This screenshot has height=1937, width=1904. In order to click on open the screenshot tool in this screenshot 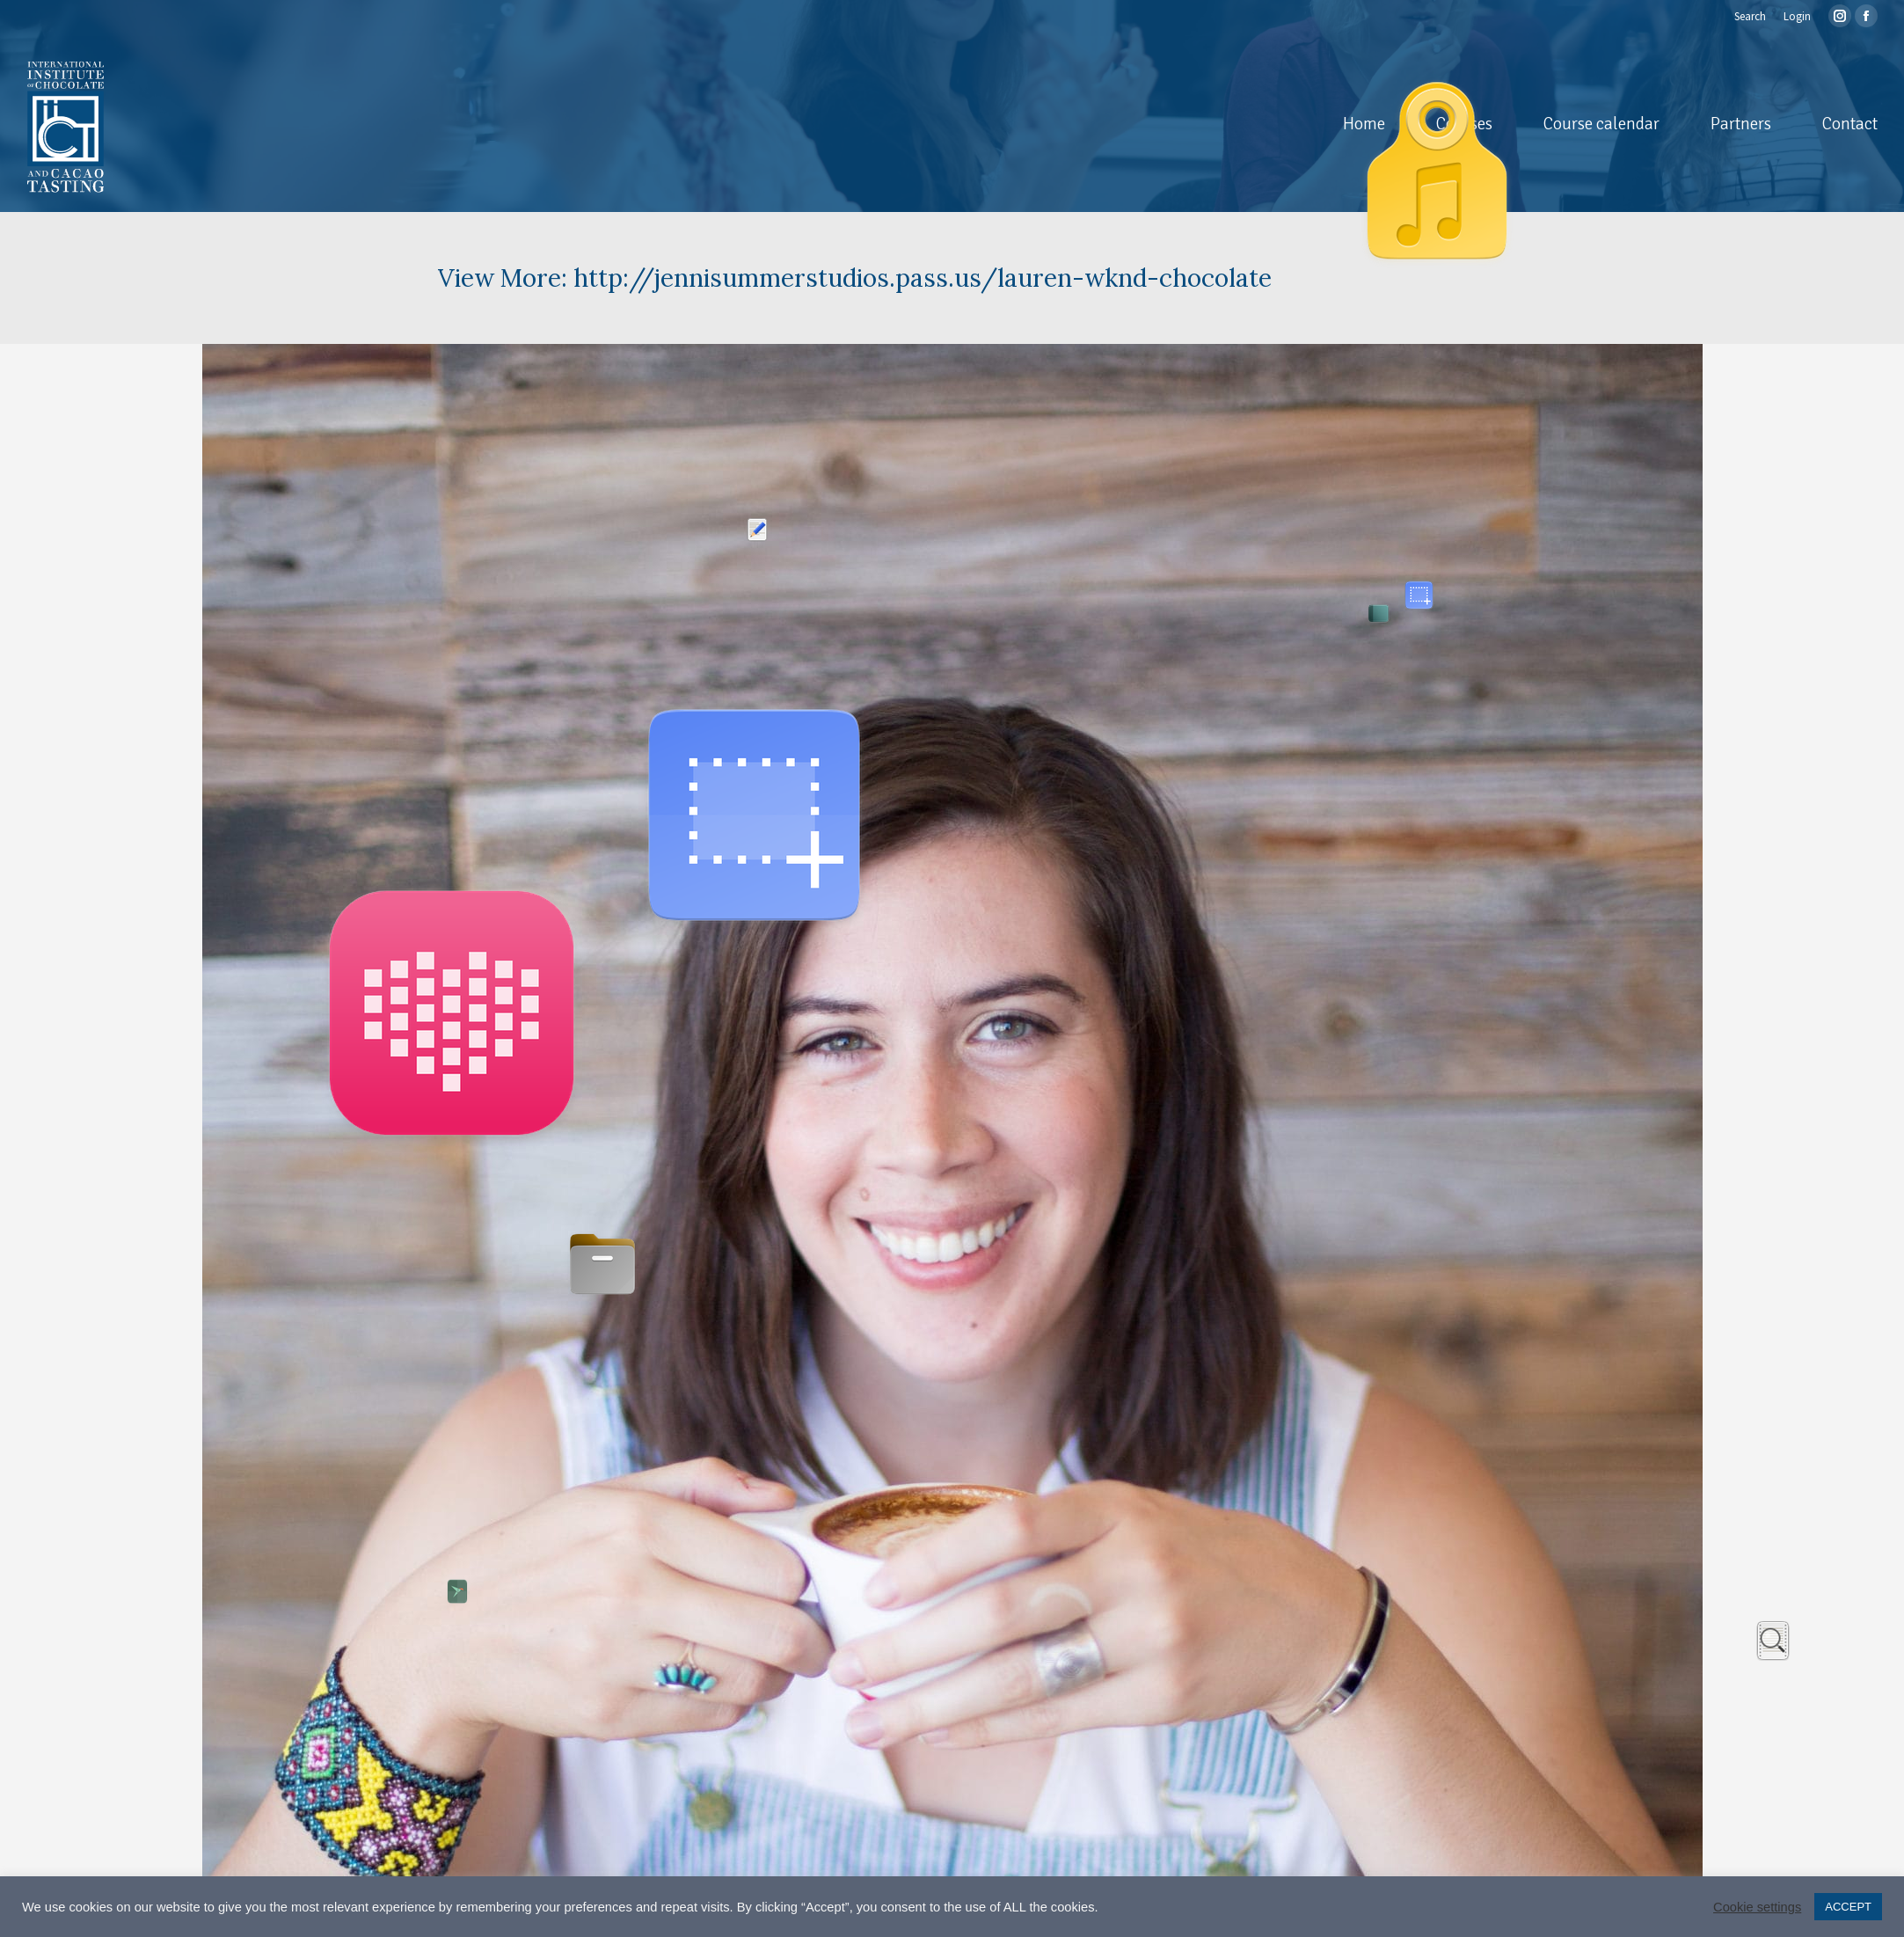, I will do `click(754, 815)`.